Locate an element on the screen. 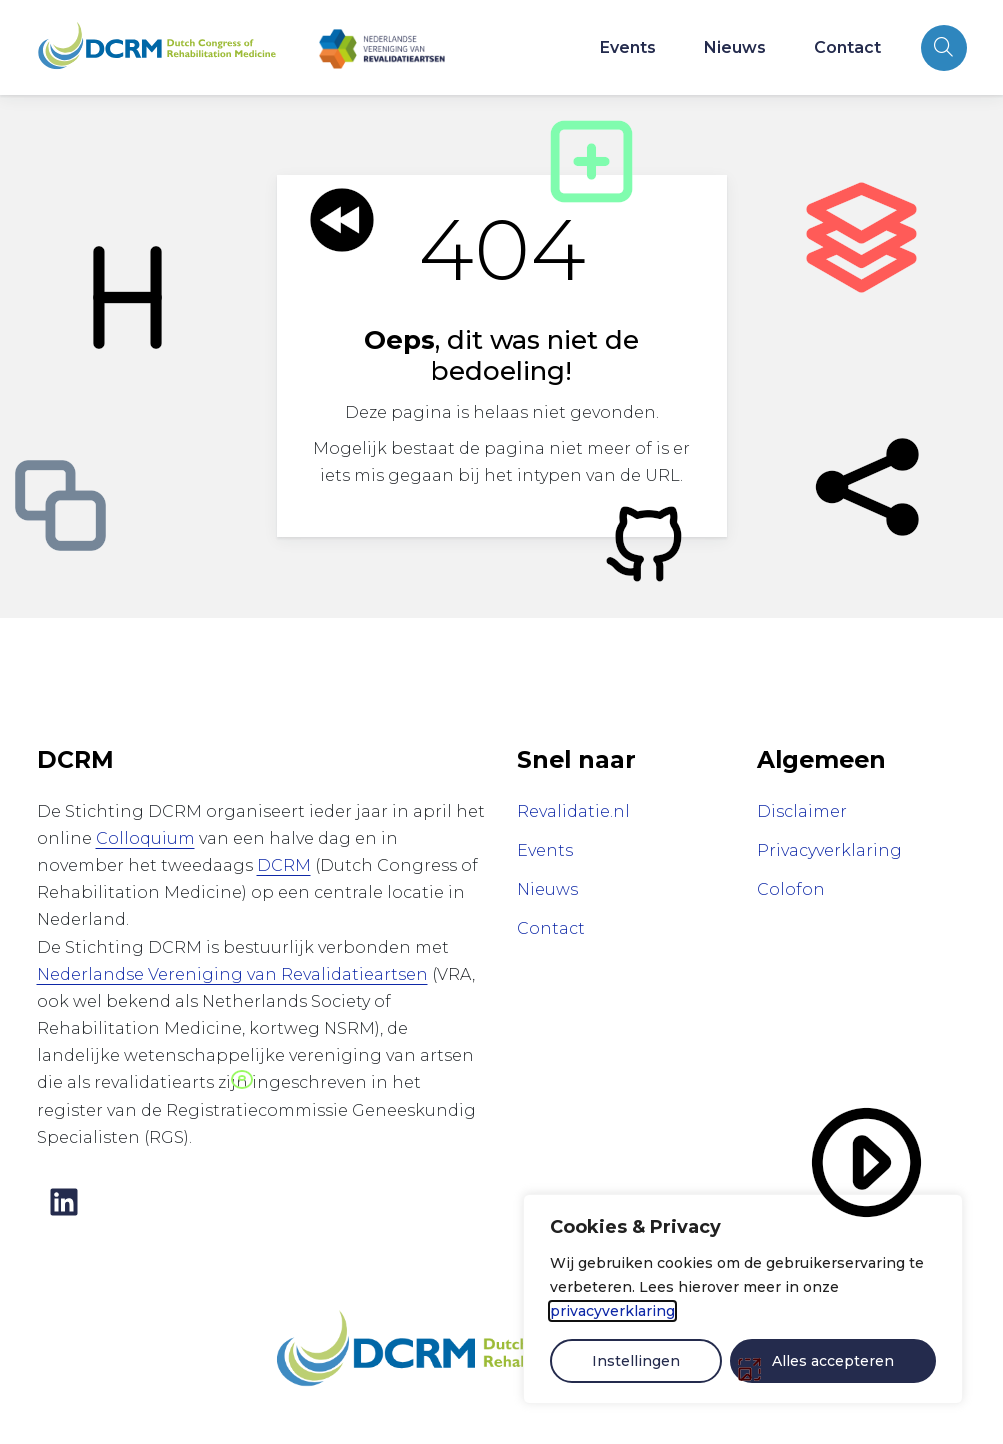 This screenshot has width=1003, height=1444. share content with others is located at coordinates (870, 487).